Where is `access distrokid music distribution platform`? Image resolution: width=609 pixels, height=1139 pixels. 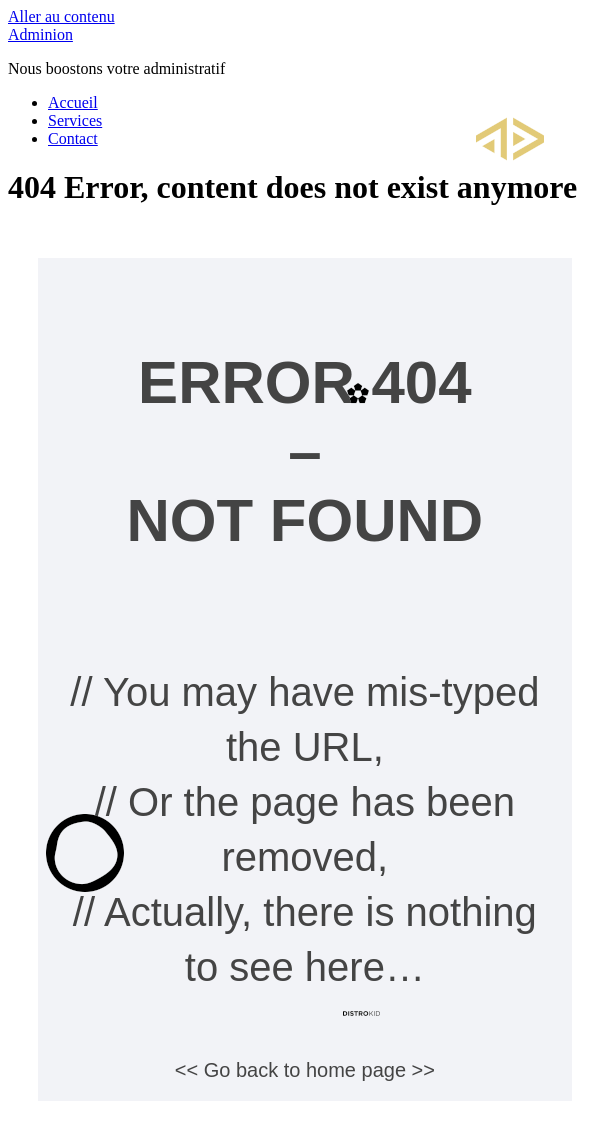 access distrokid music distribution platform is located at coordinates (361, 1013).